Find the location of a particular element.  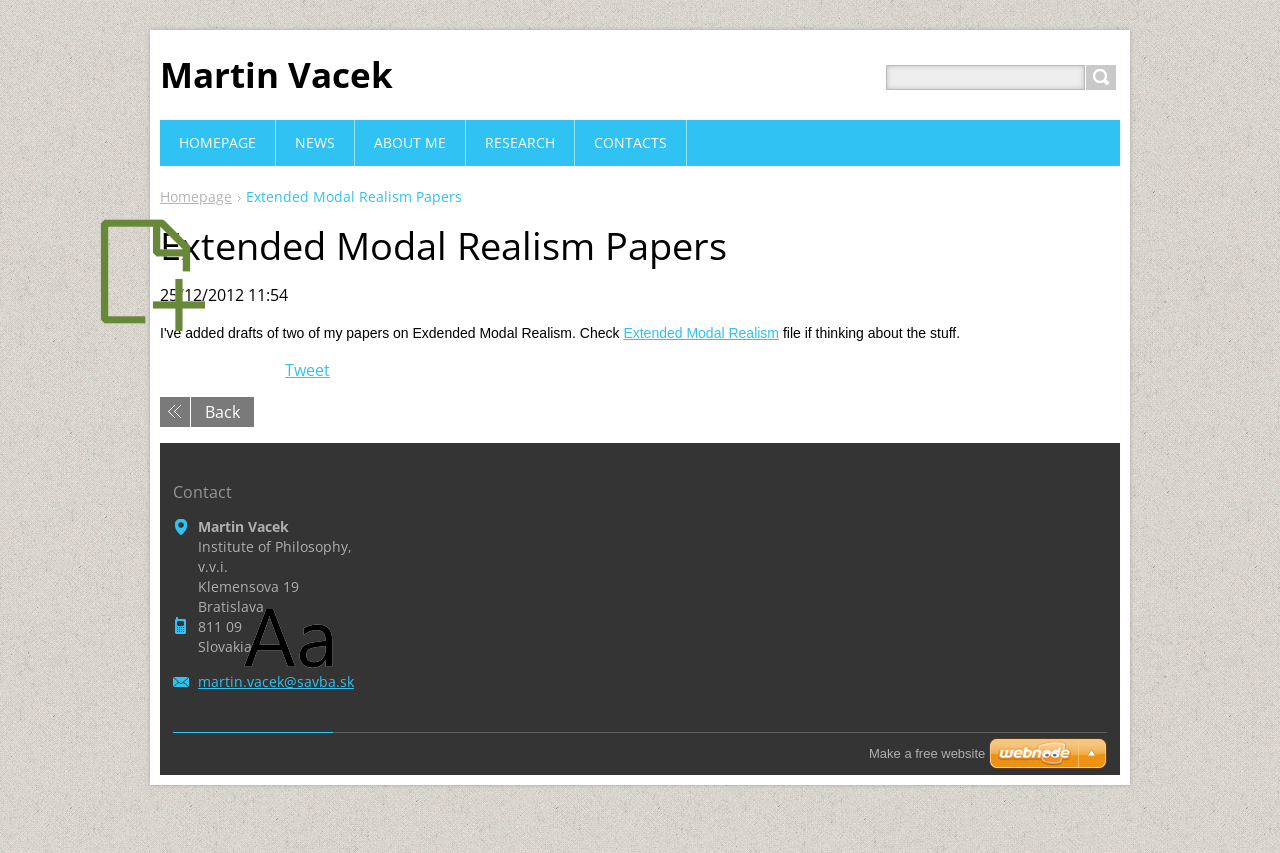

toggle case-sensitive search is located at coordinates (289, 639).